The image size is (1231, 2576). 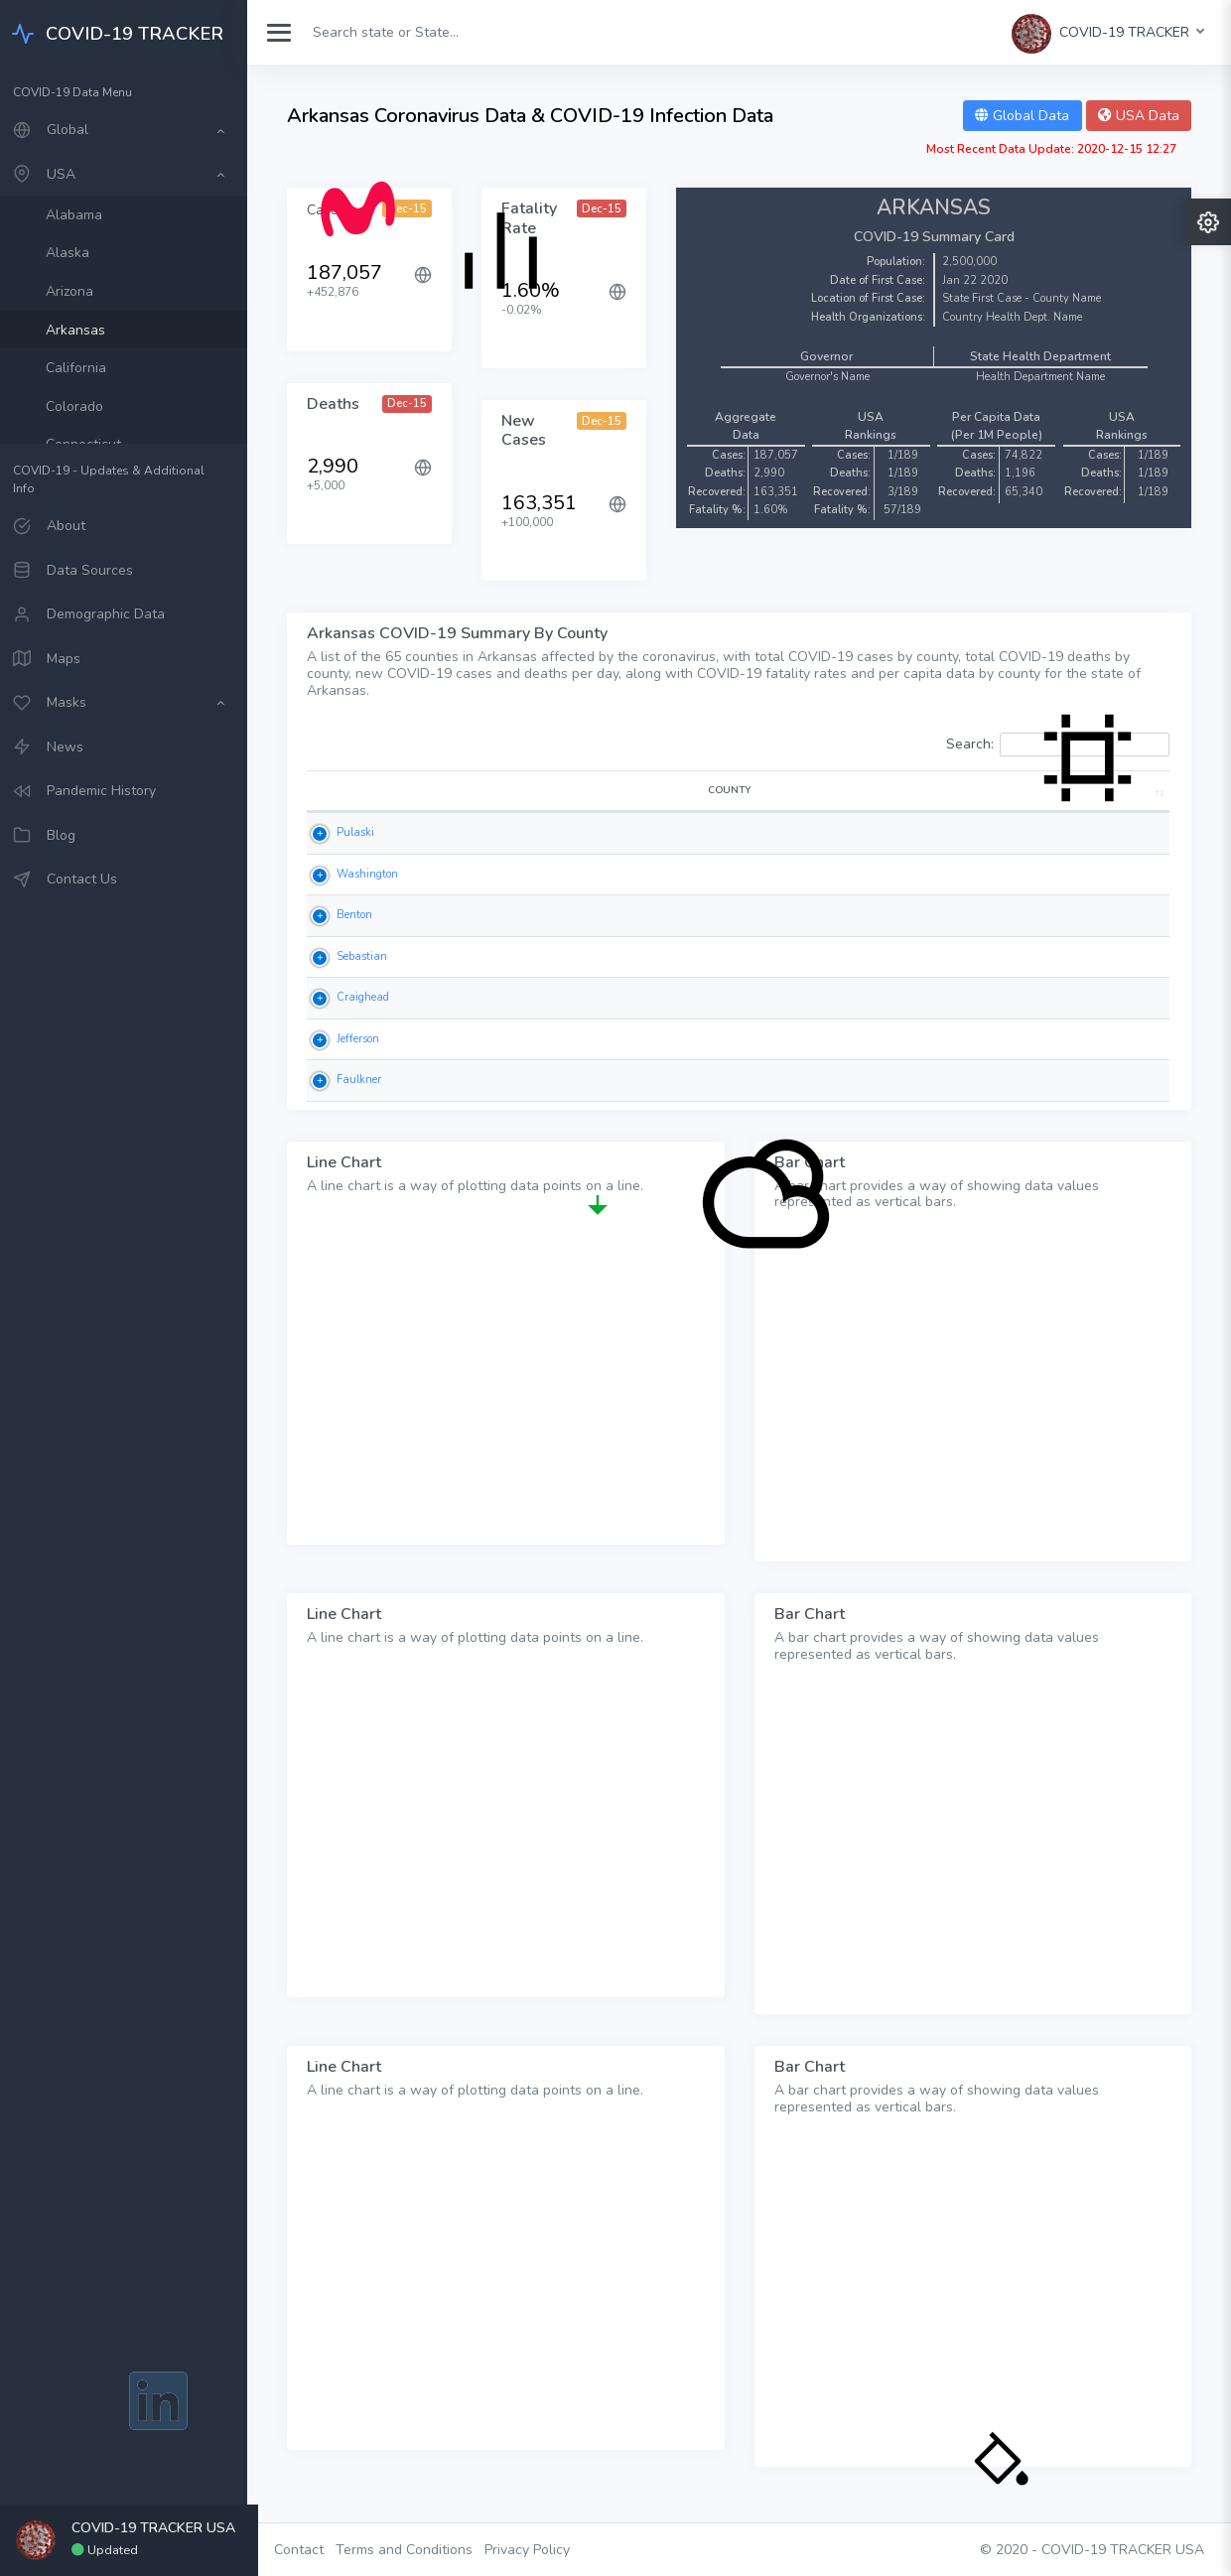 What do you see at coordinates (357, 208) in the screenshot?
I see `open the Movistar mobile app` at bounding box center [357, 208].